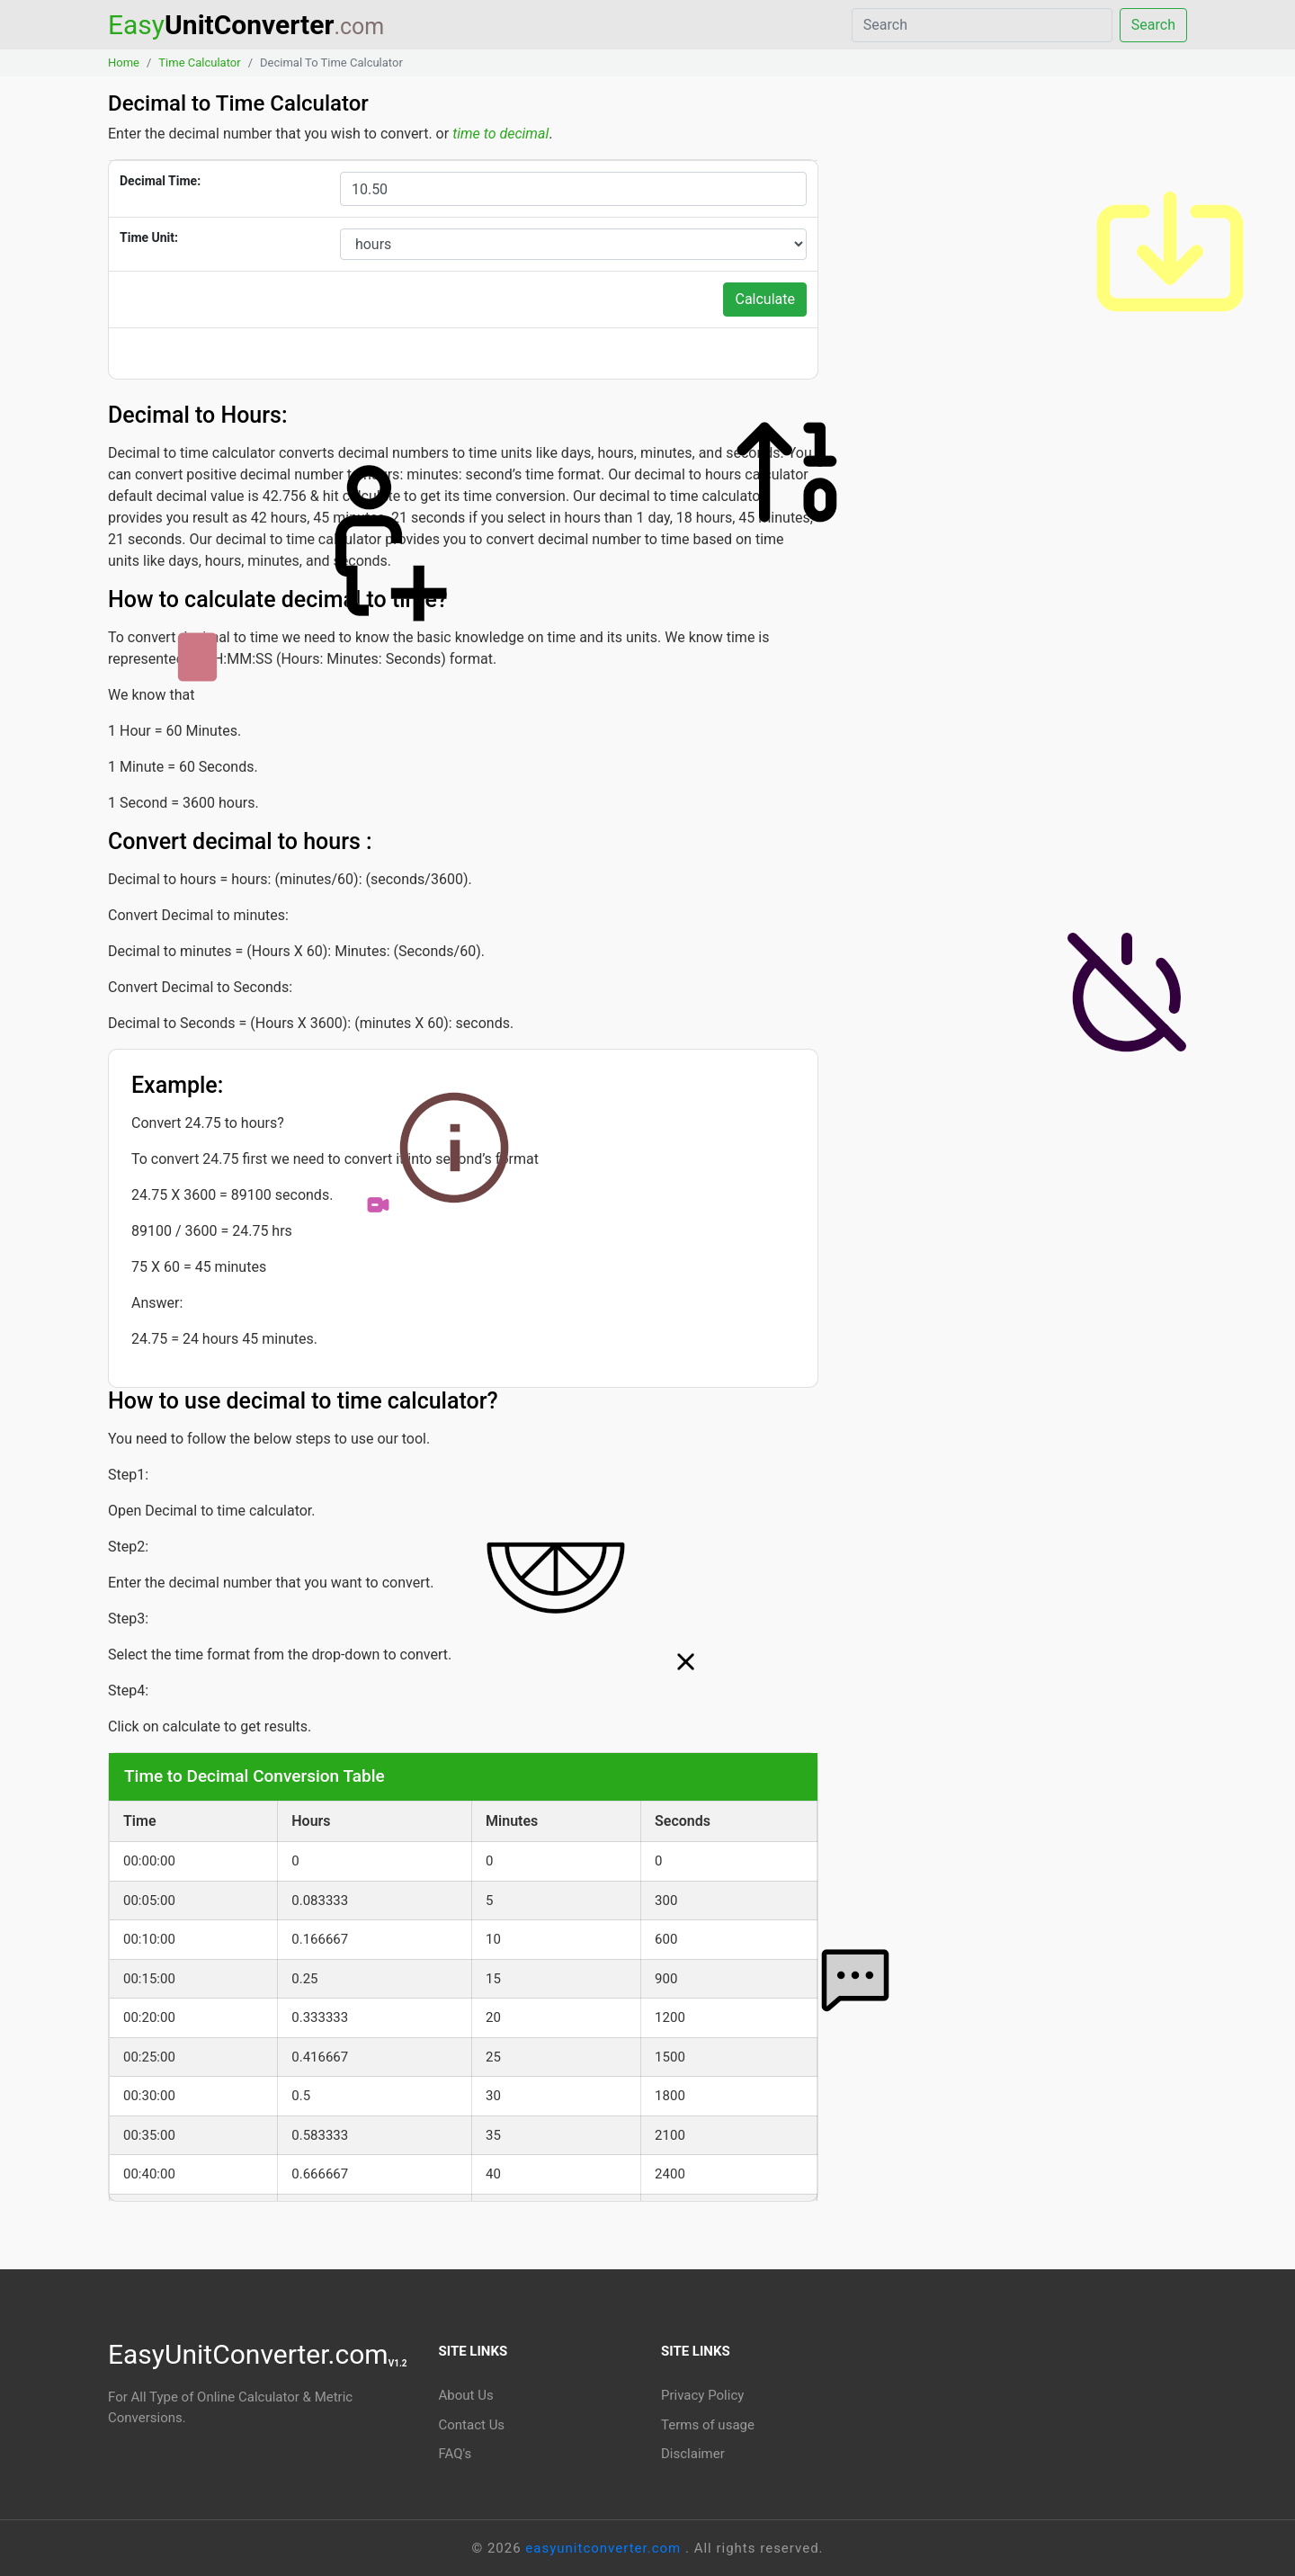 The height and width of the screenshot is (2576, 1295). I want to click on remove video from playlist or queue, so click(378, 1204).